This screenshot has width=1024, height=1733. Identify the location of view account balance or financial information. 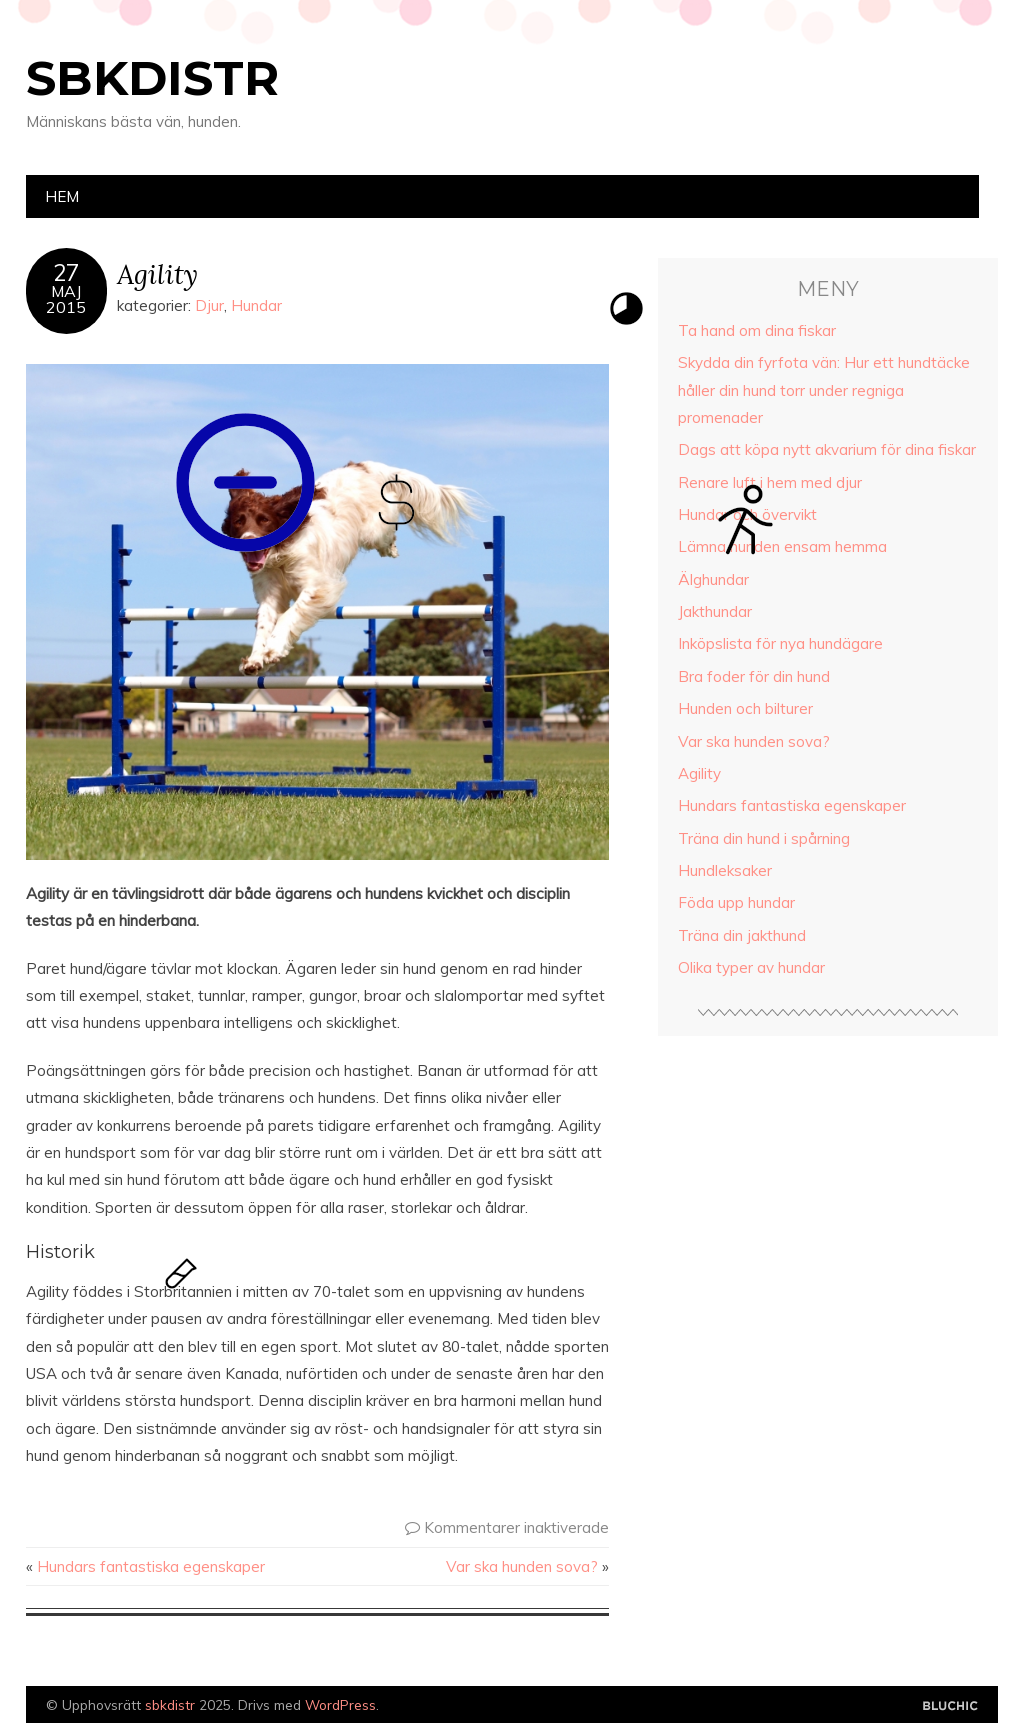
(396, 502).